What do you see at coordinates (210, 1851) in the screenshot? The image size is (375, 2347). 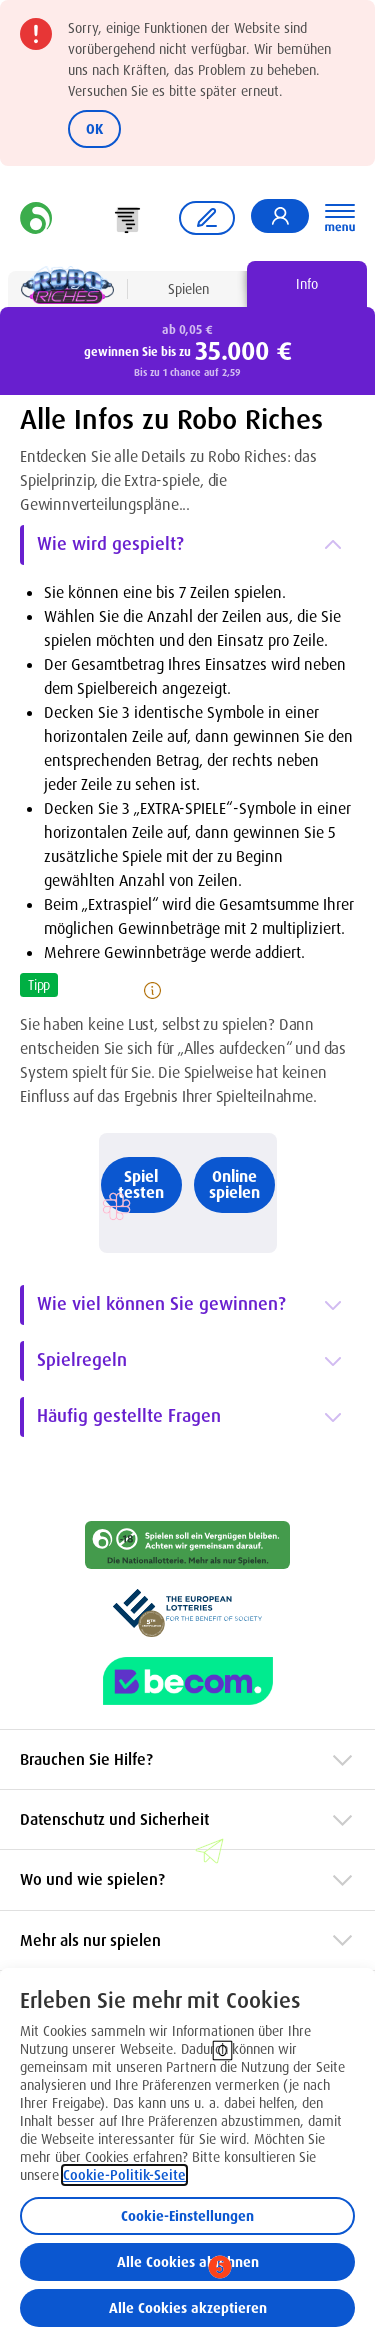 I see `open Telegram app` at bounding box center [210, 1851].